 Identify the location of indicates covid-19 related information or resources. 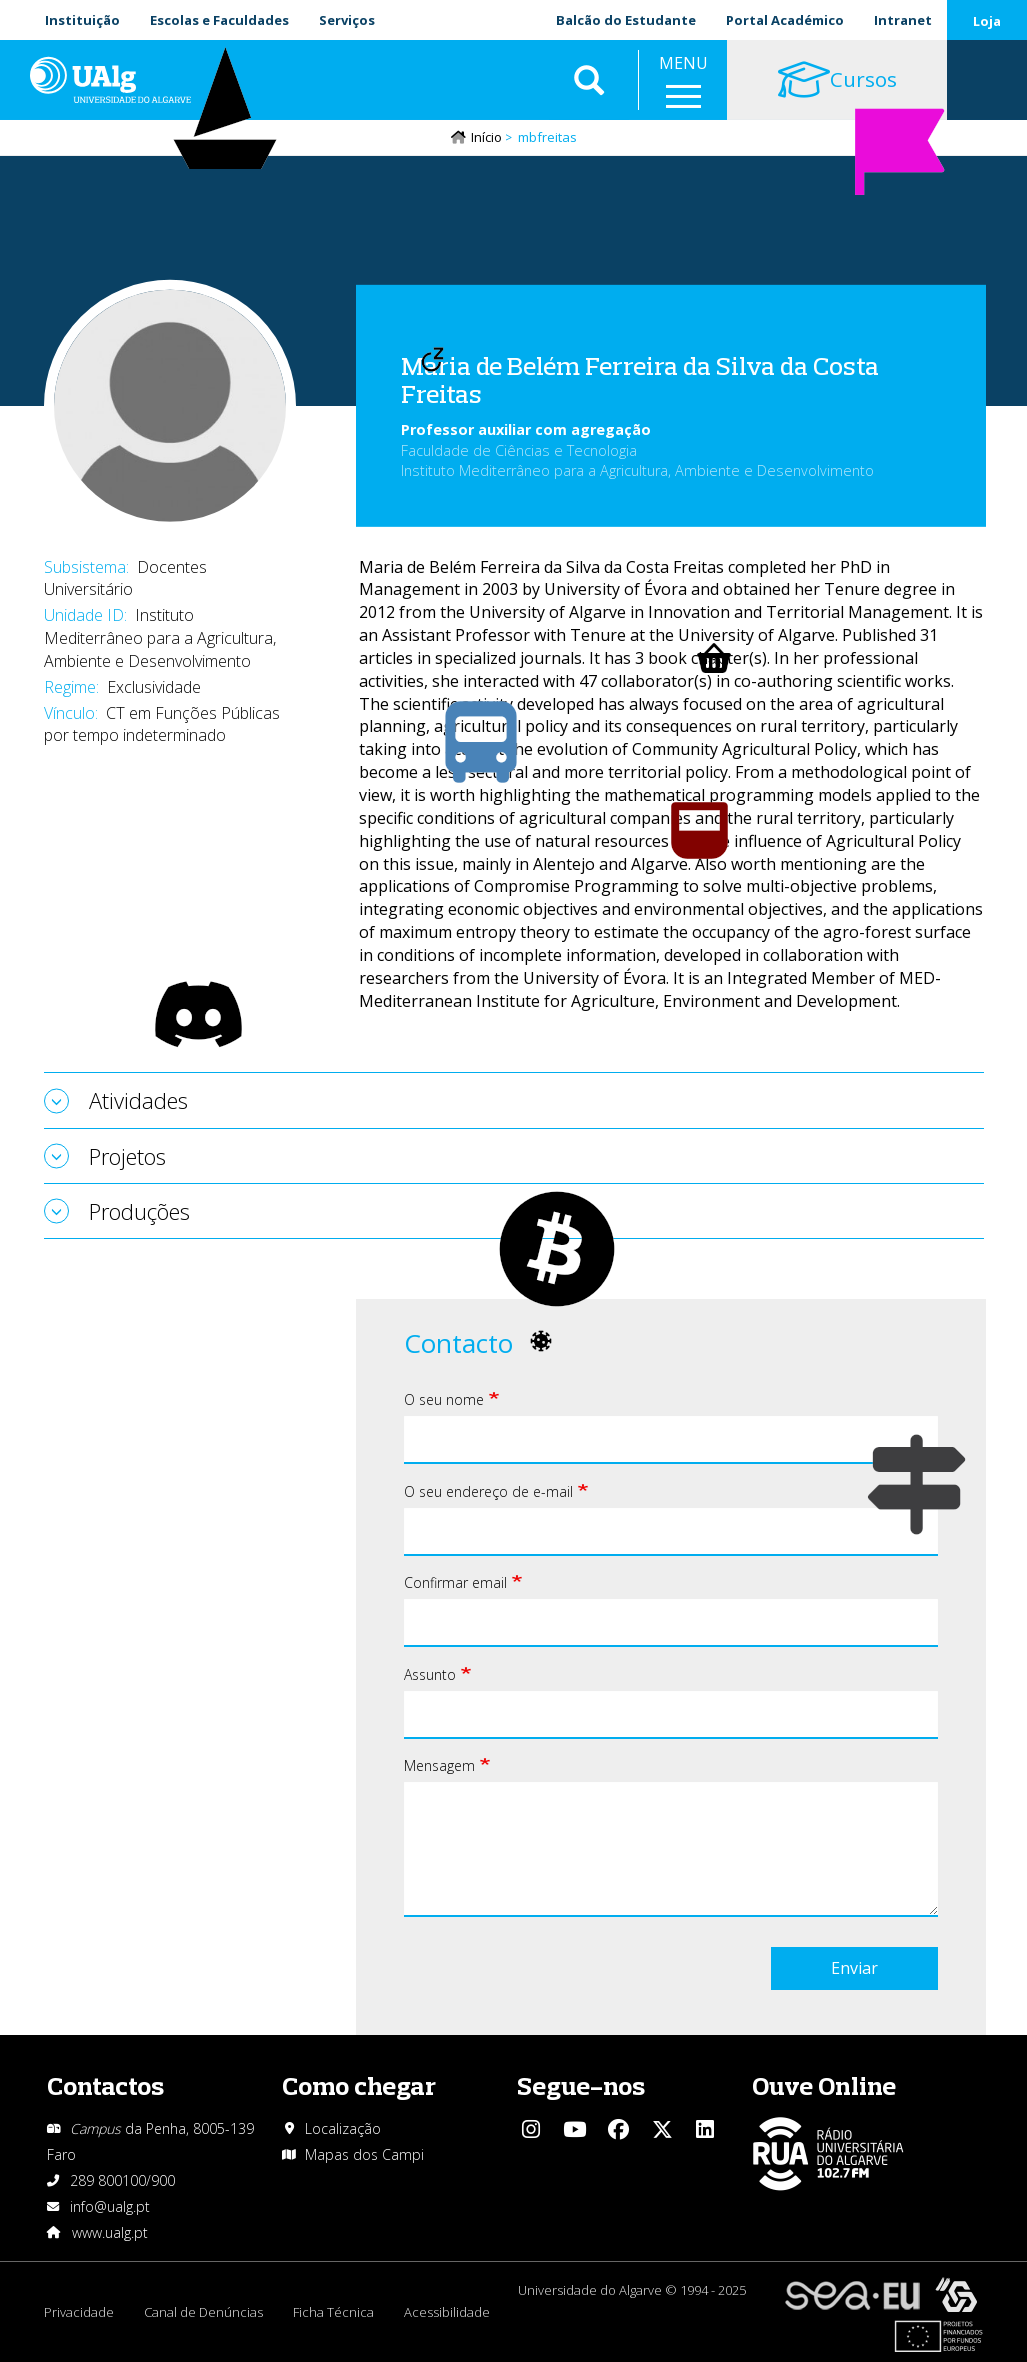
(541, 1341).